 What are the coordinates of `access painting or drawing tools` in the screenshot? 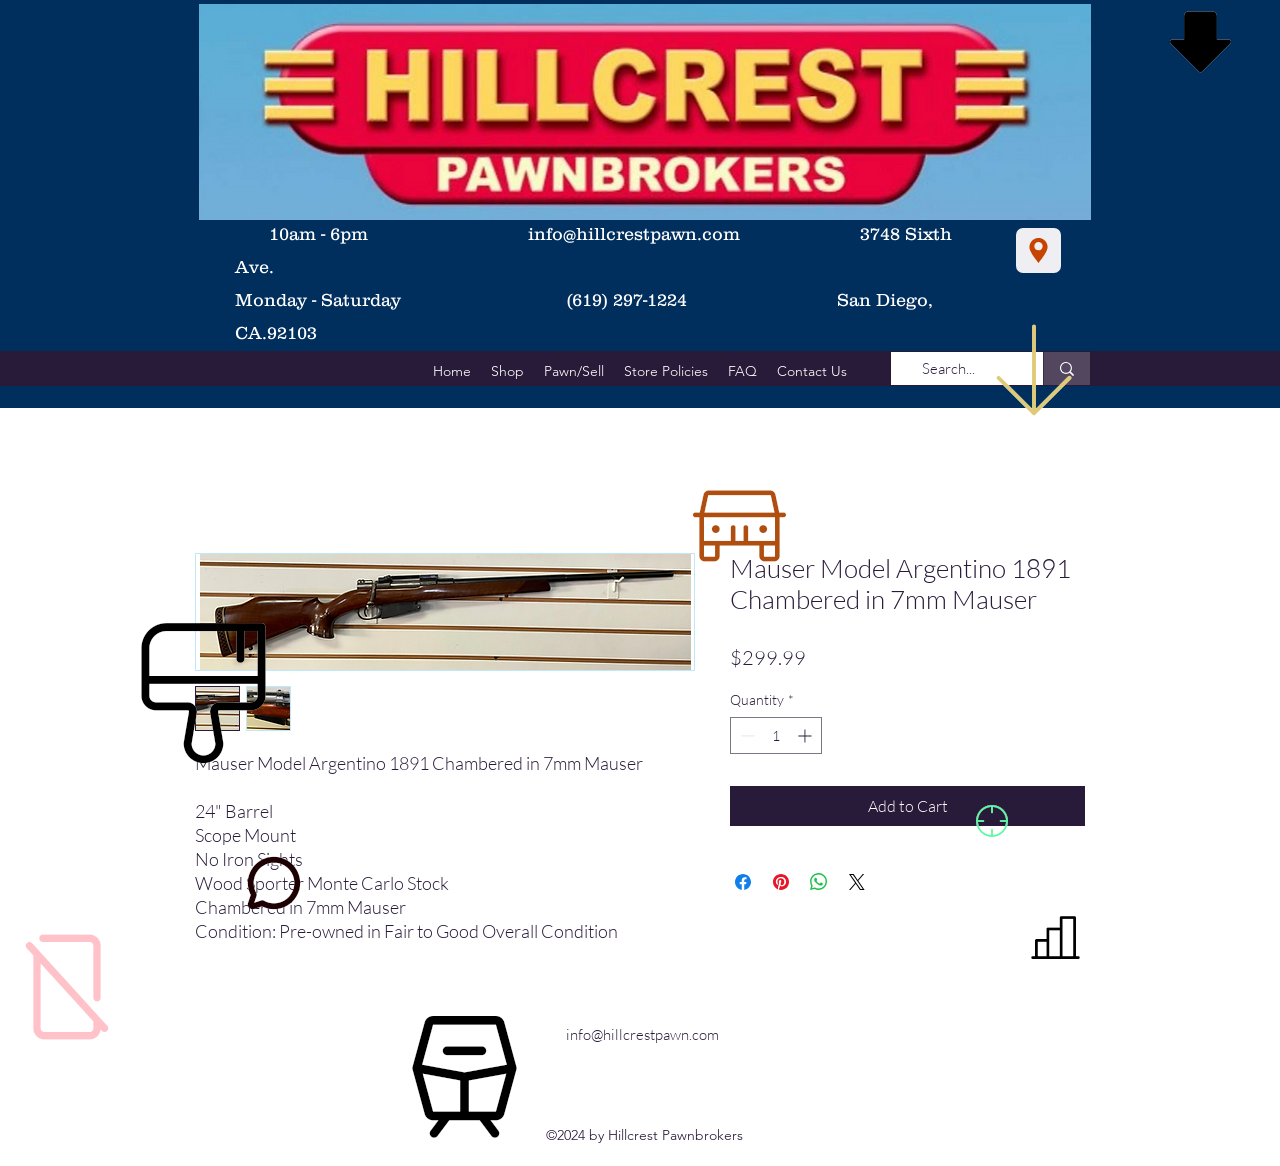 It's located at (203, 690).